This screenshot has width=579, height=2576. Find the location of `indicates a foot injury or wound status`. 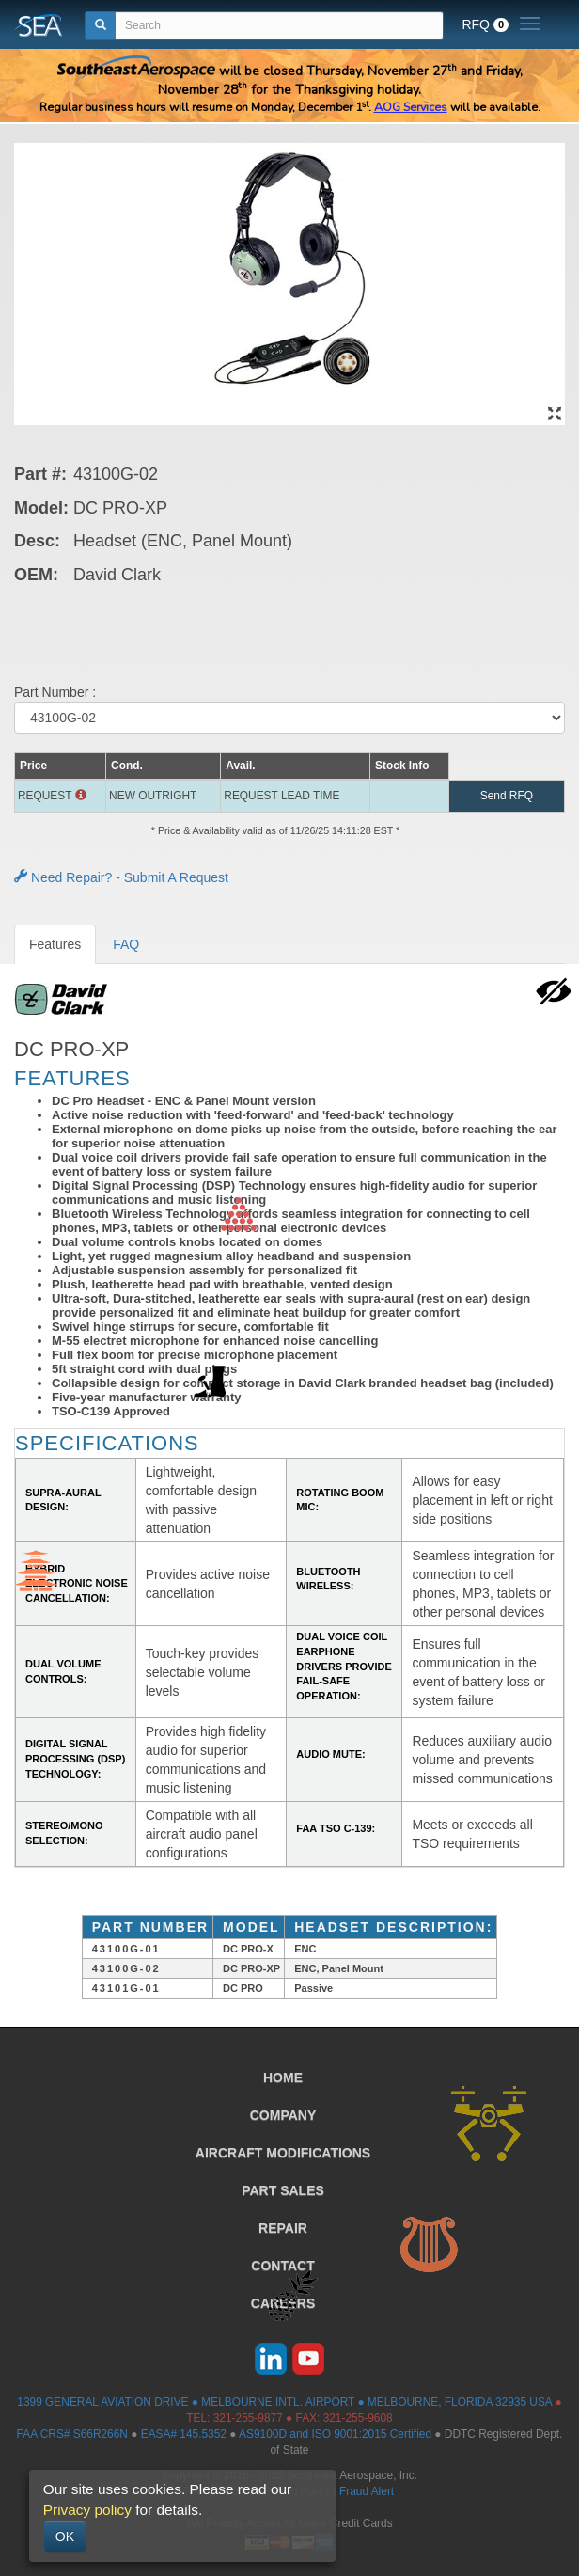

indicates a foot injury or wound status is located at coordinates (210, 1382).